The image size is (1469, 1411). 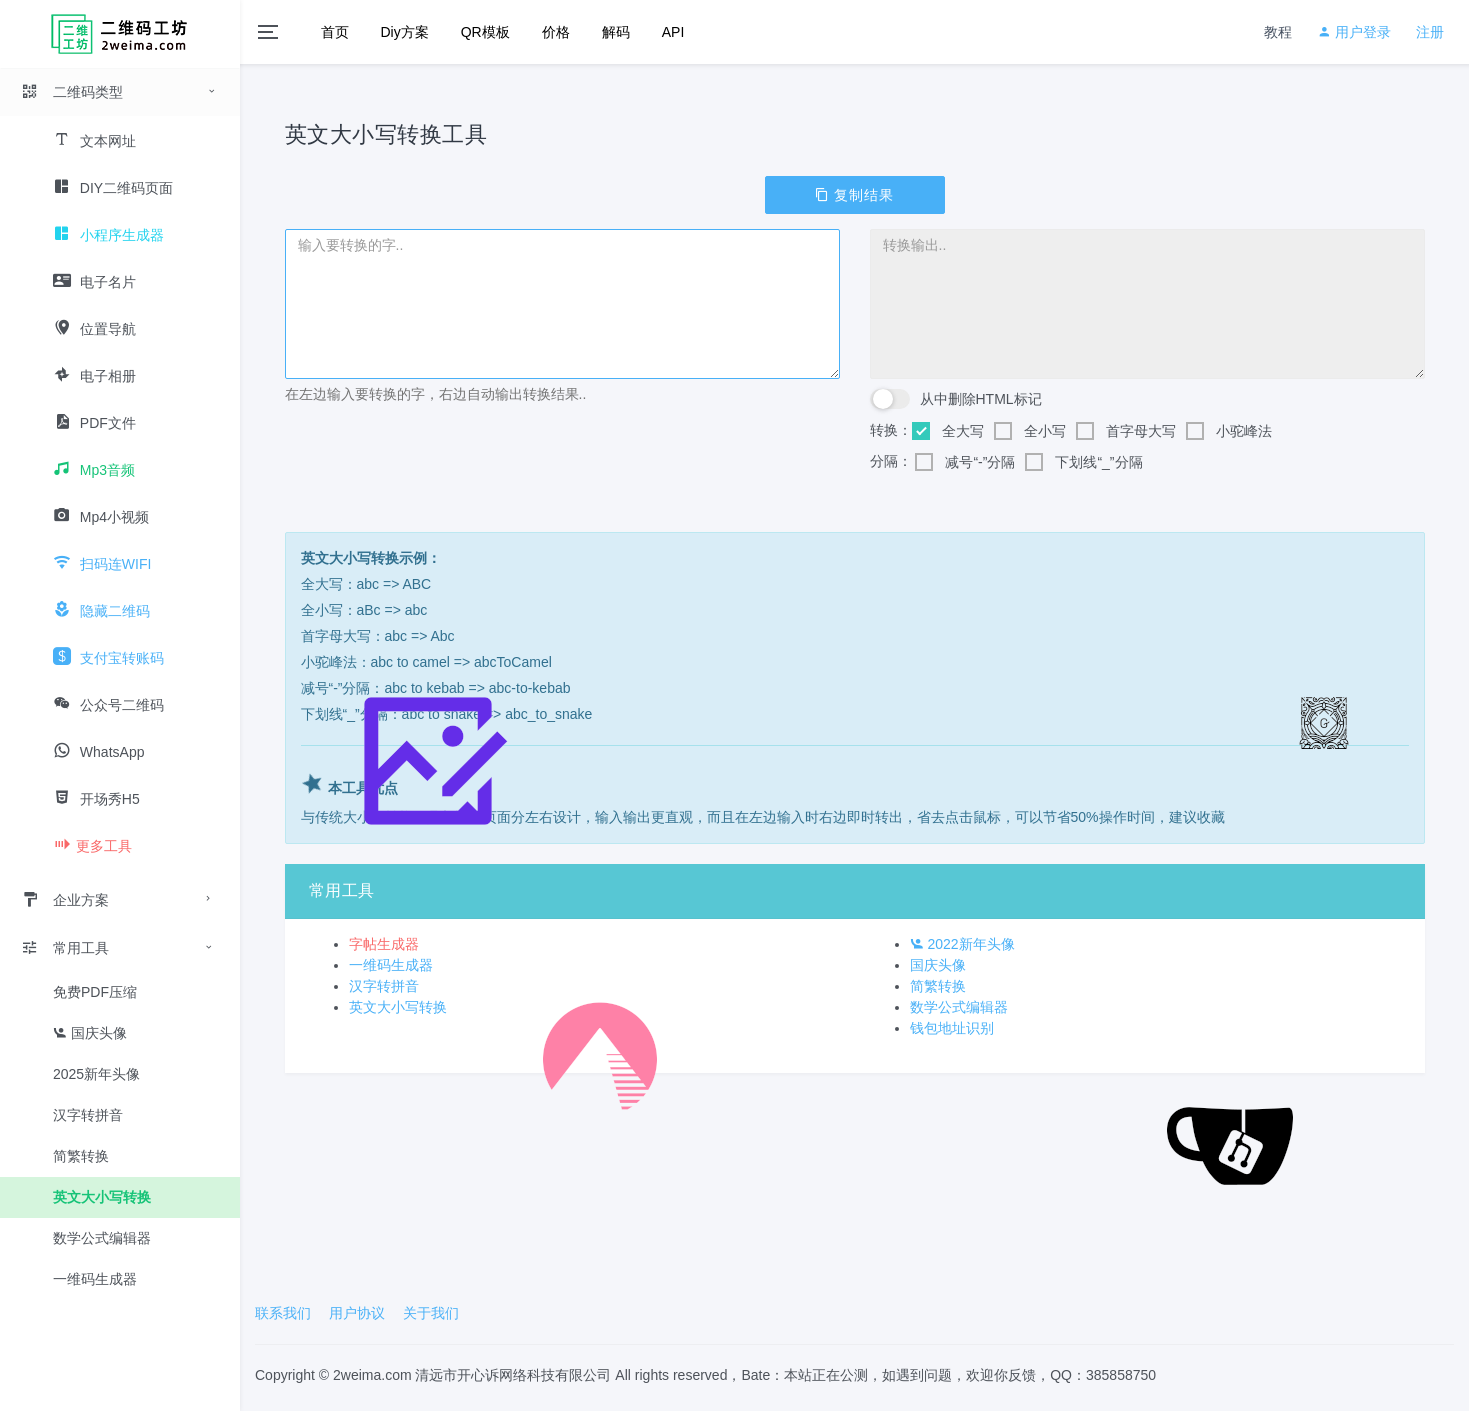 What do you see at coordinates (428, 761) in the screenshot?
I see `edit or modify an image` at bounding box center [428, 761].